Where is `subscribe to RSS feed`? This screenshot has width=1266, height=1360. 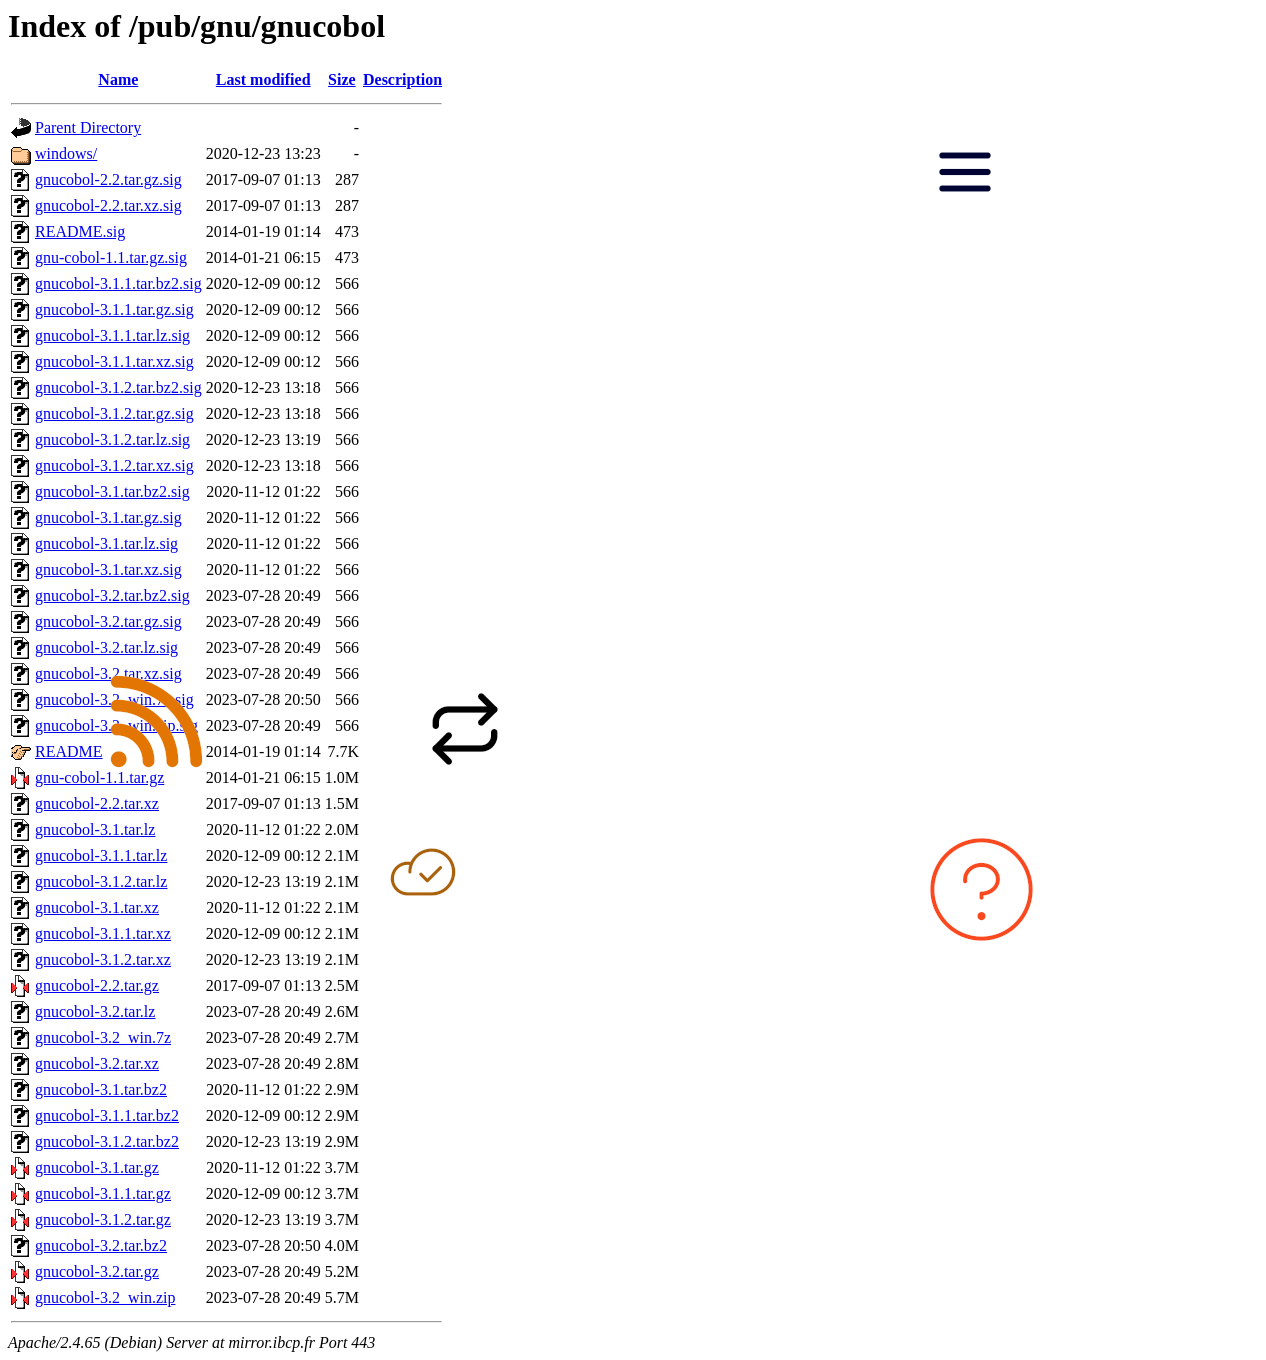
subscribe to RSS feed is located at coordinates (152, 725).